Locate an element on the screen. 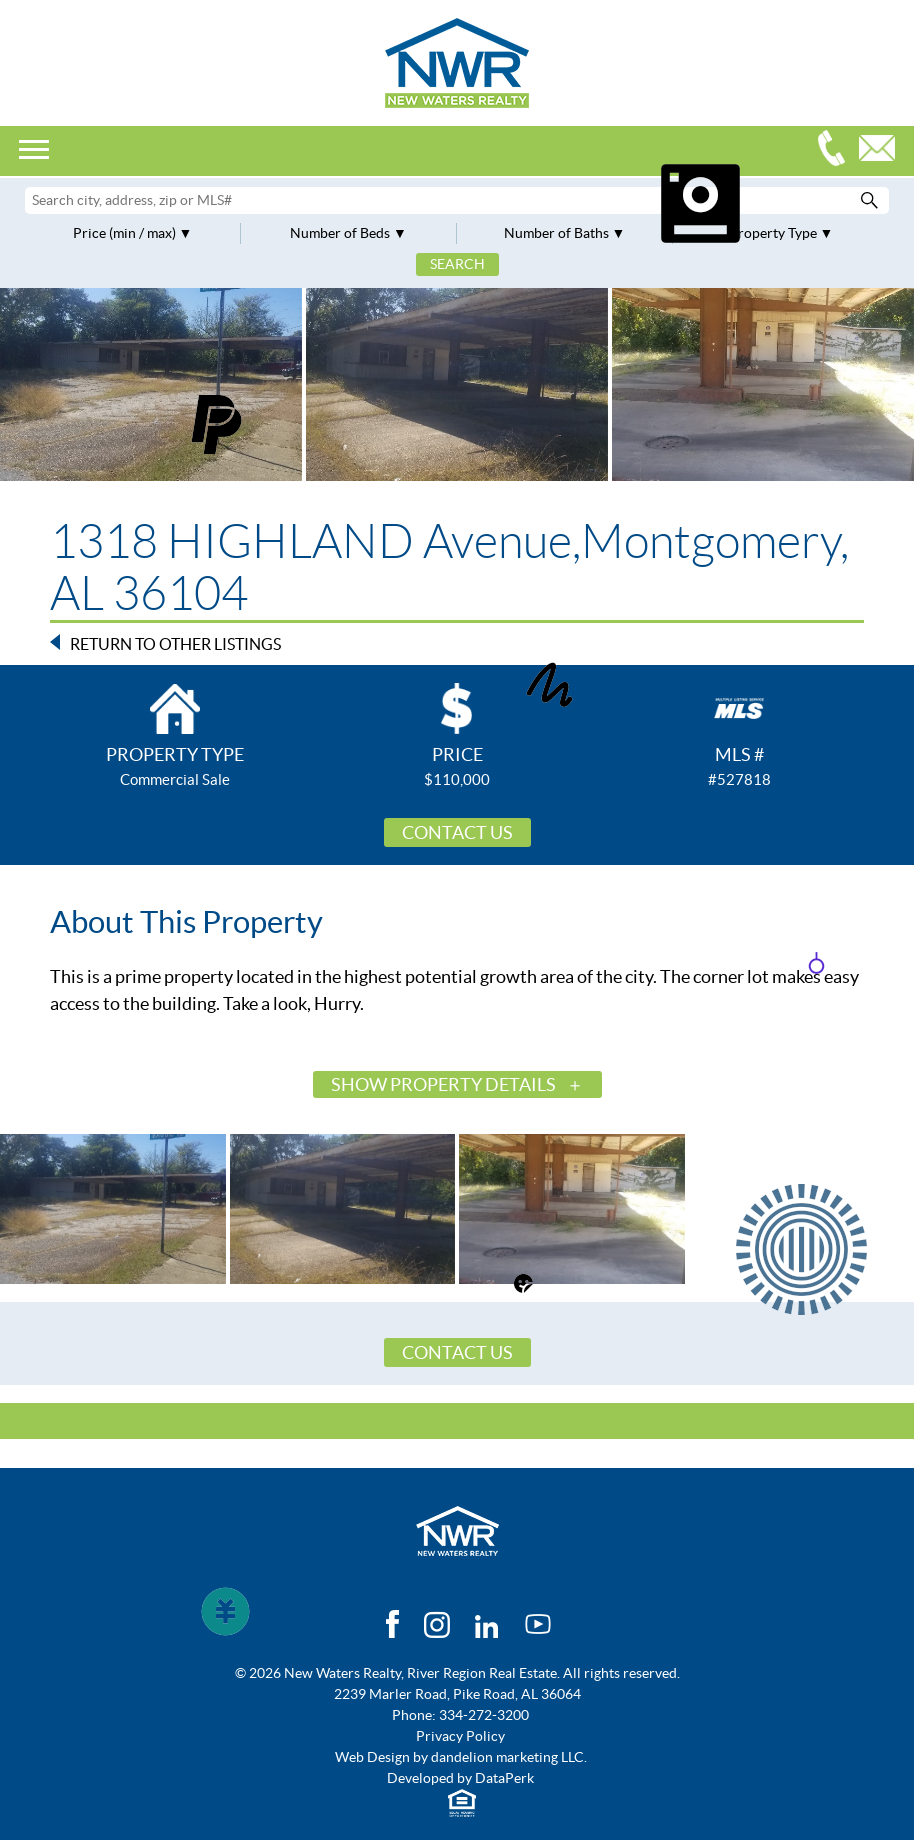 The image size is (914, 1840). open sketching or drawing tool is located at coordinates (549, 685).